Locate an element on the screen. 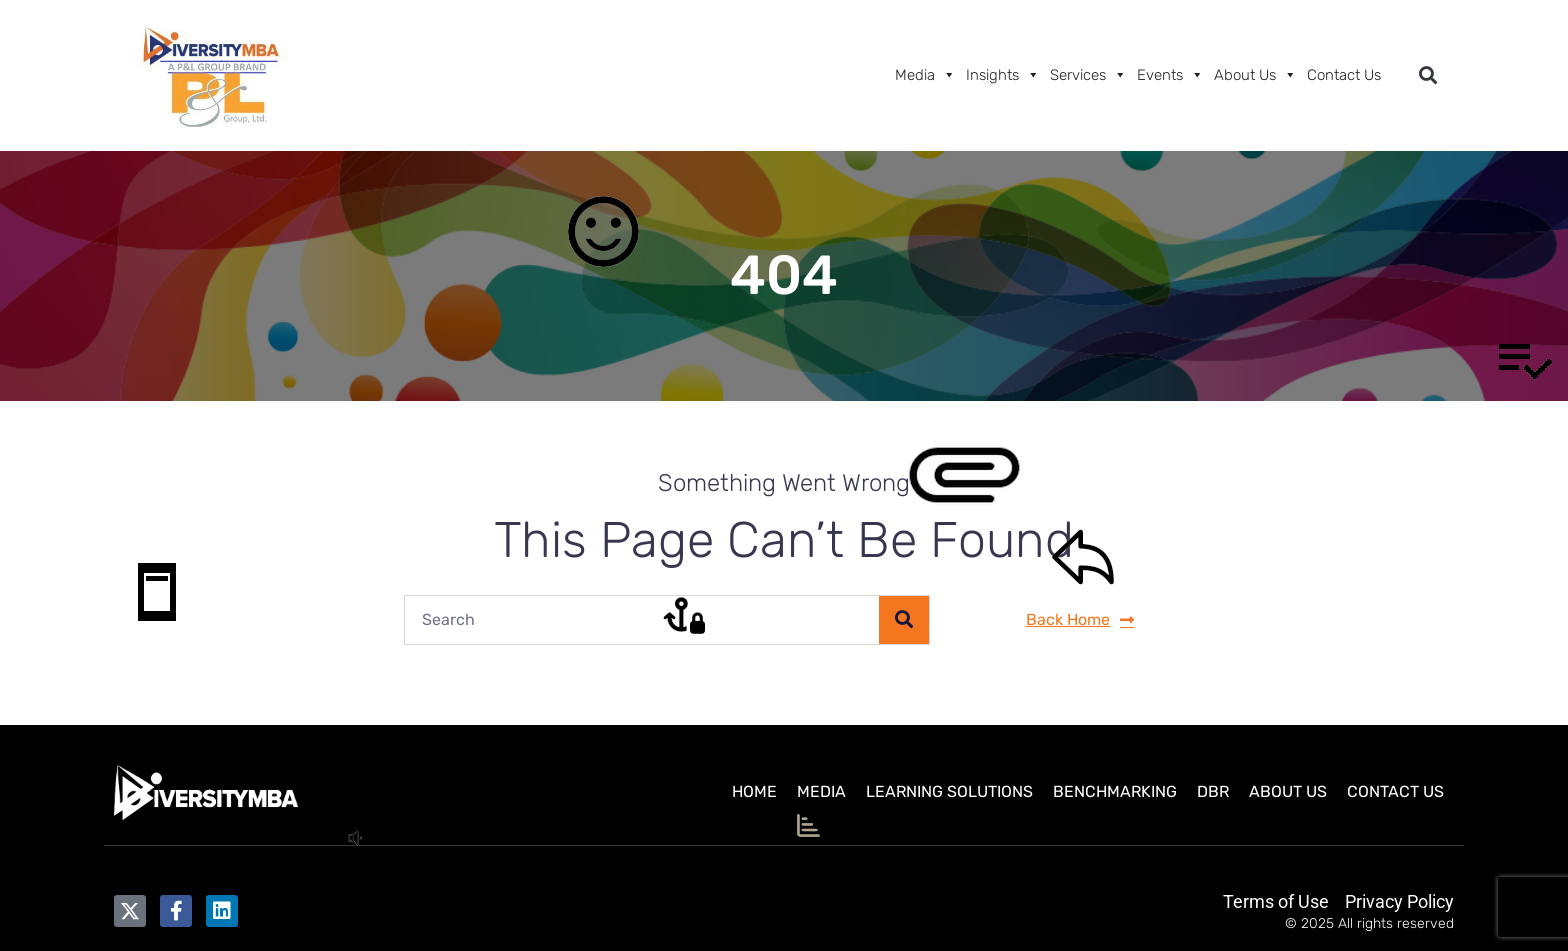  view growth analytics or statistics is located at coordinates (808, 825).